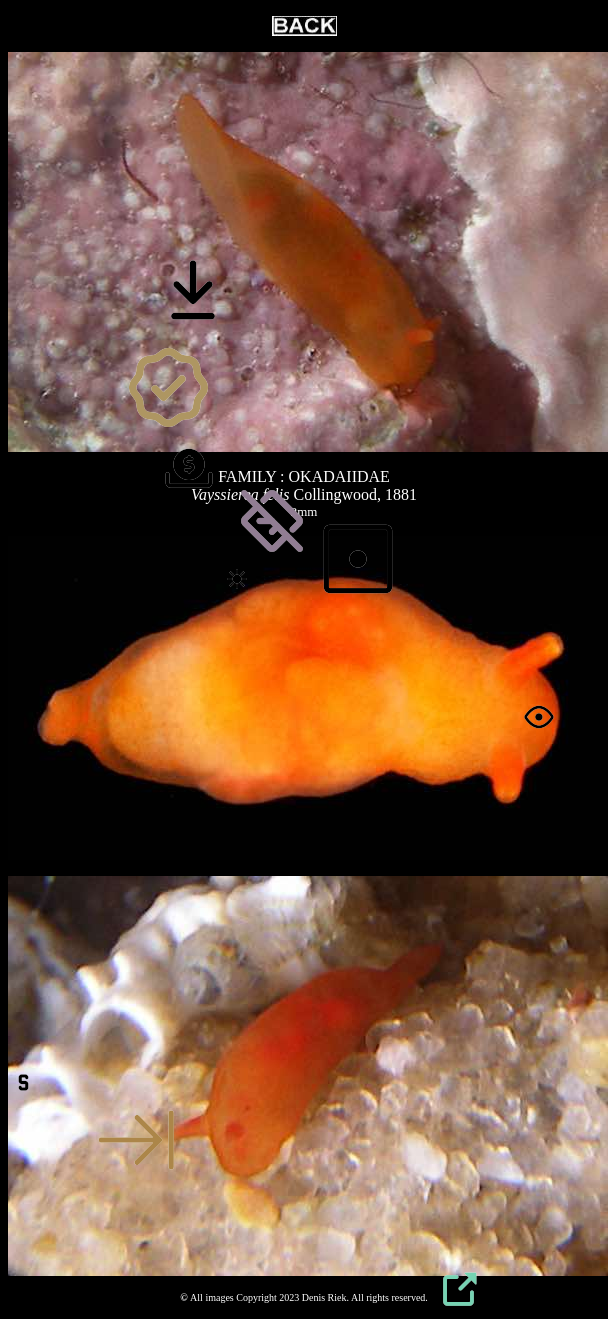 The height and width of the screenshot is (1319, 608). What do you see at coordinates (189, 467) in the screenshot?
I see `make a donation` at bounding box center [189, 467].